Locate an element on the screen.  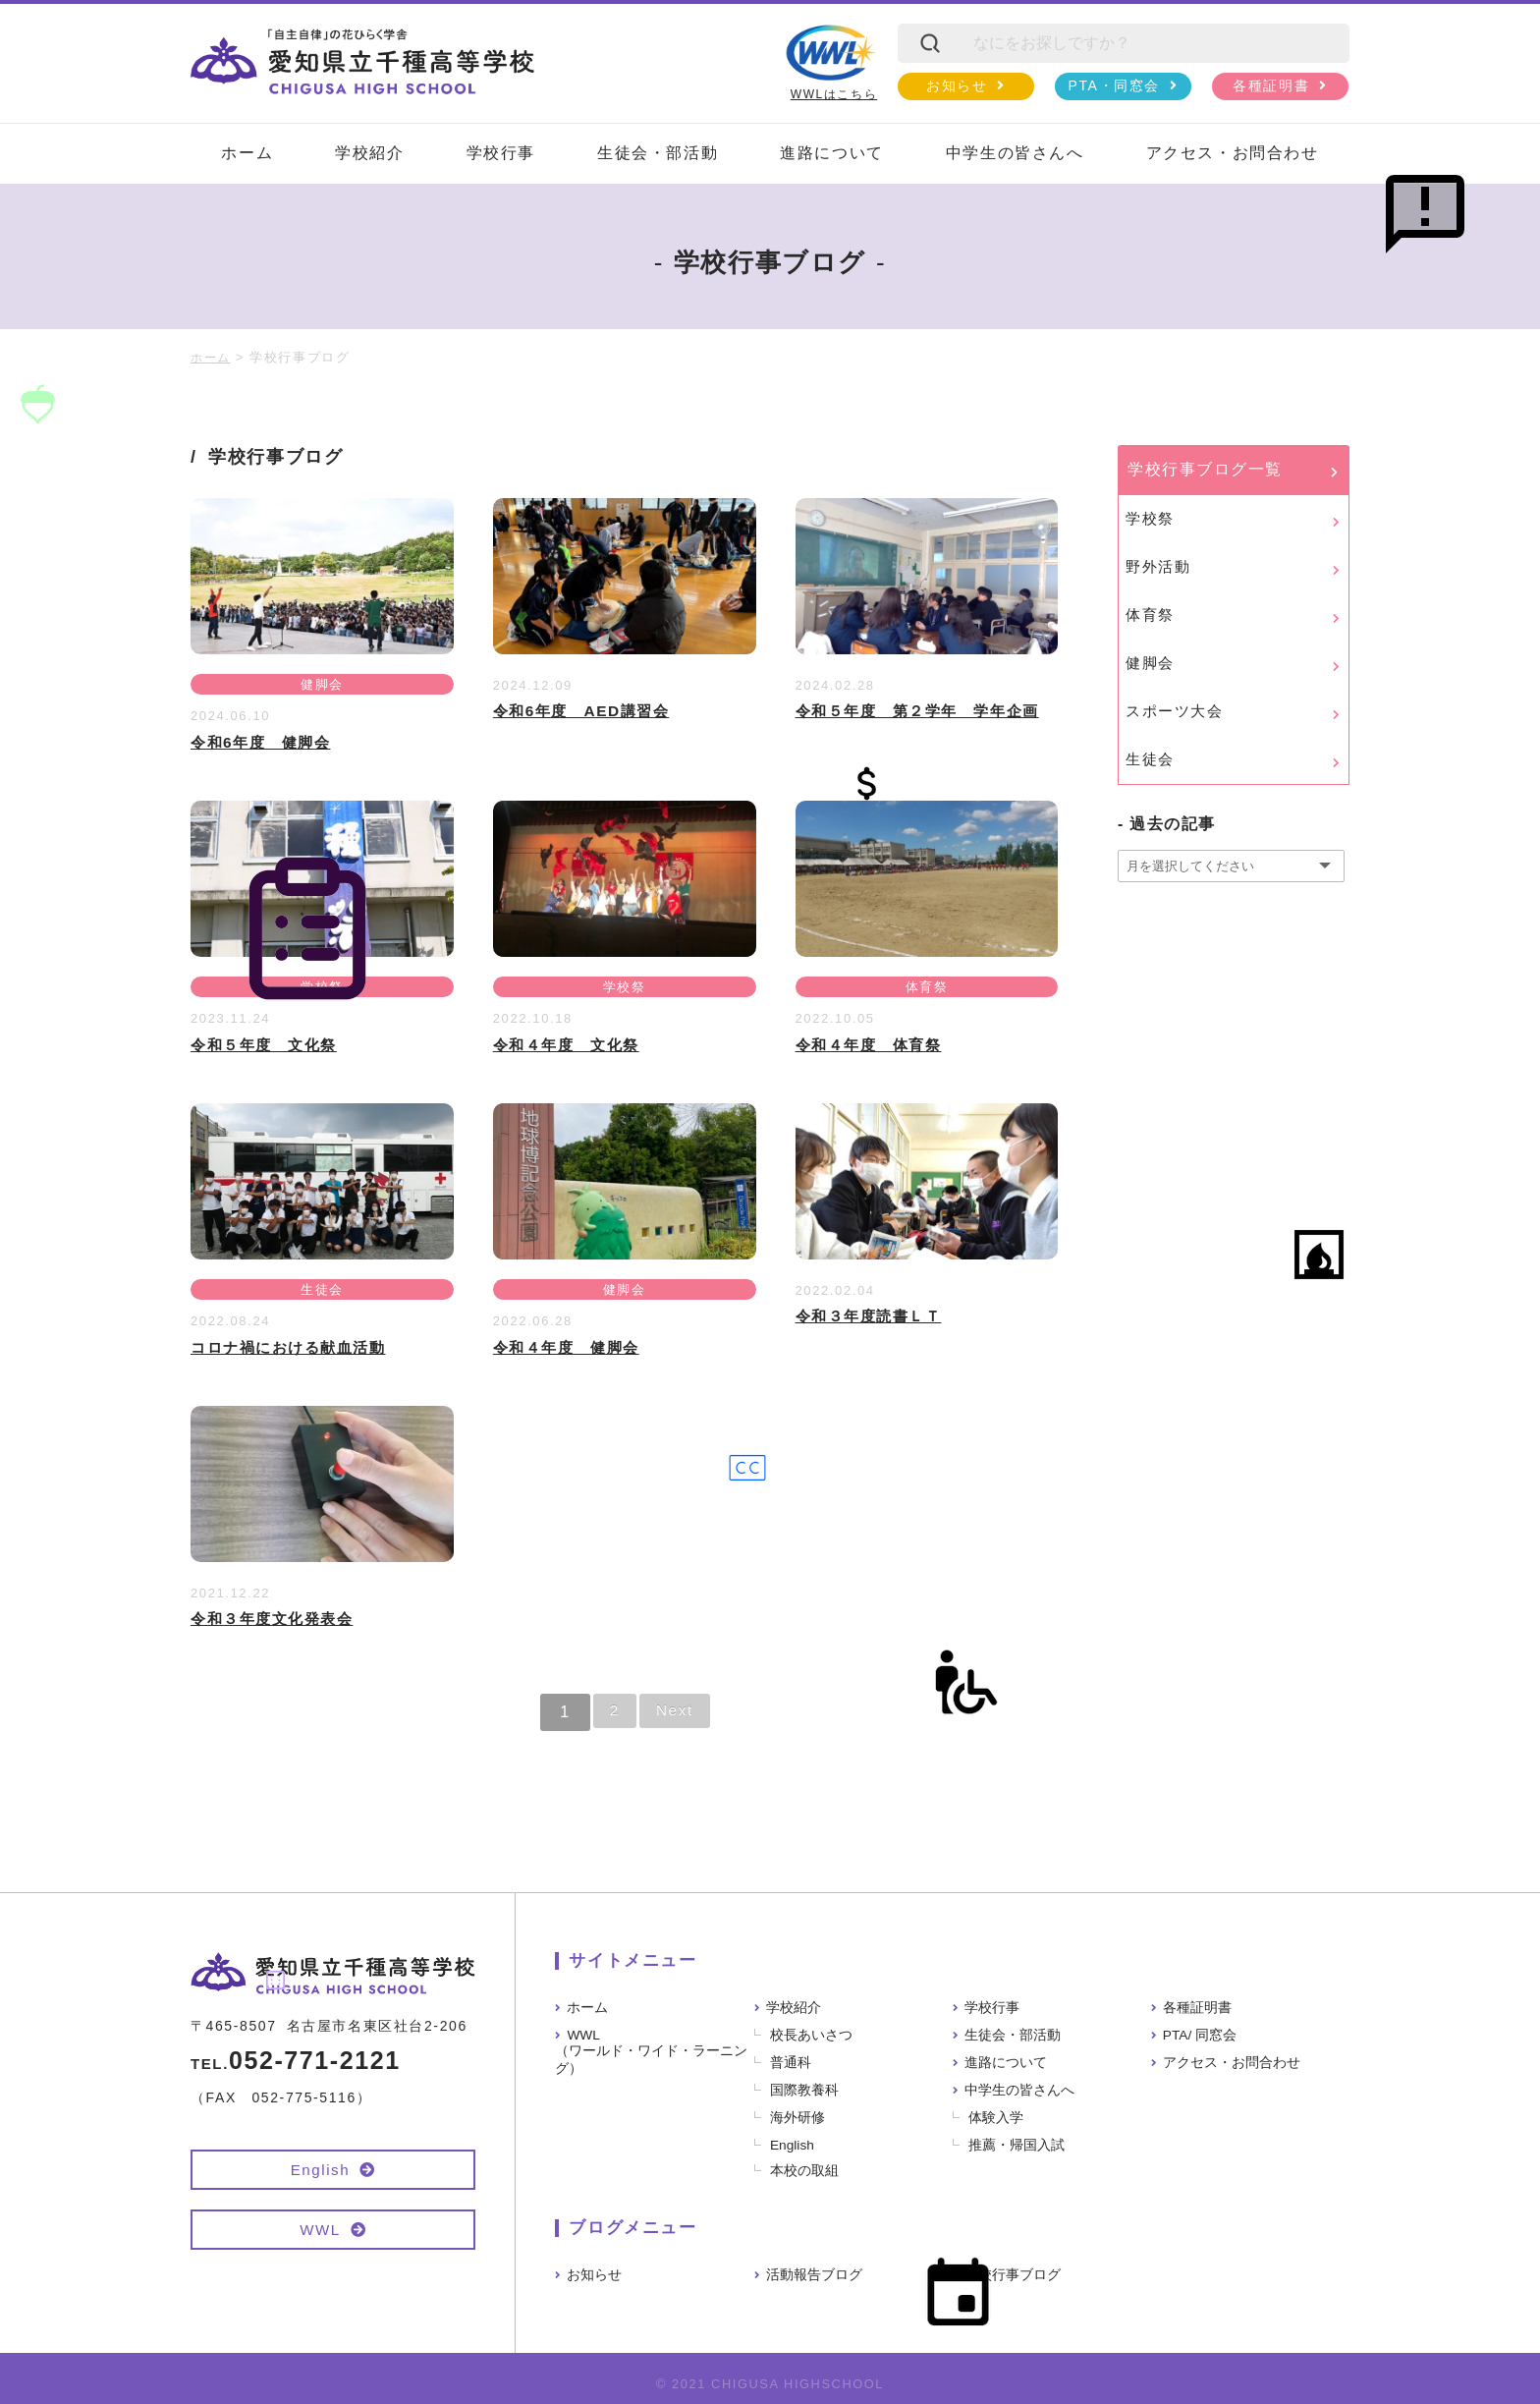
view calendar or scheduled events is located at coordinates (958, 2291).